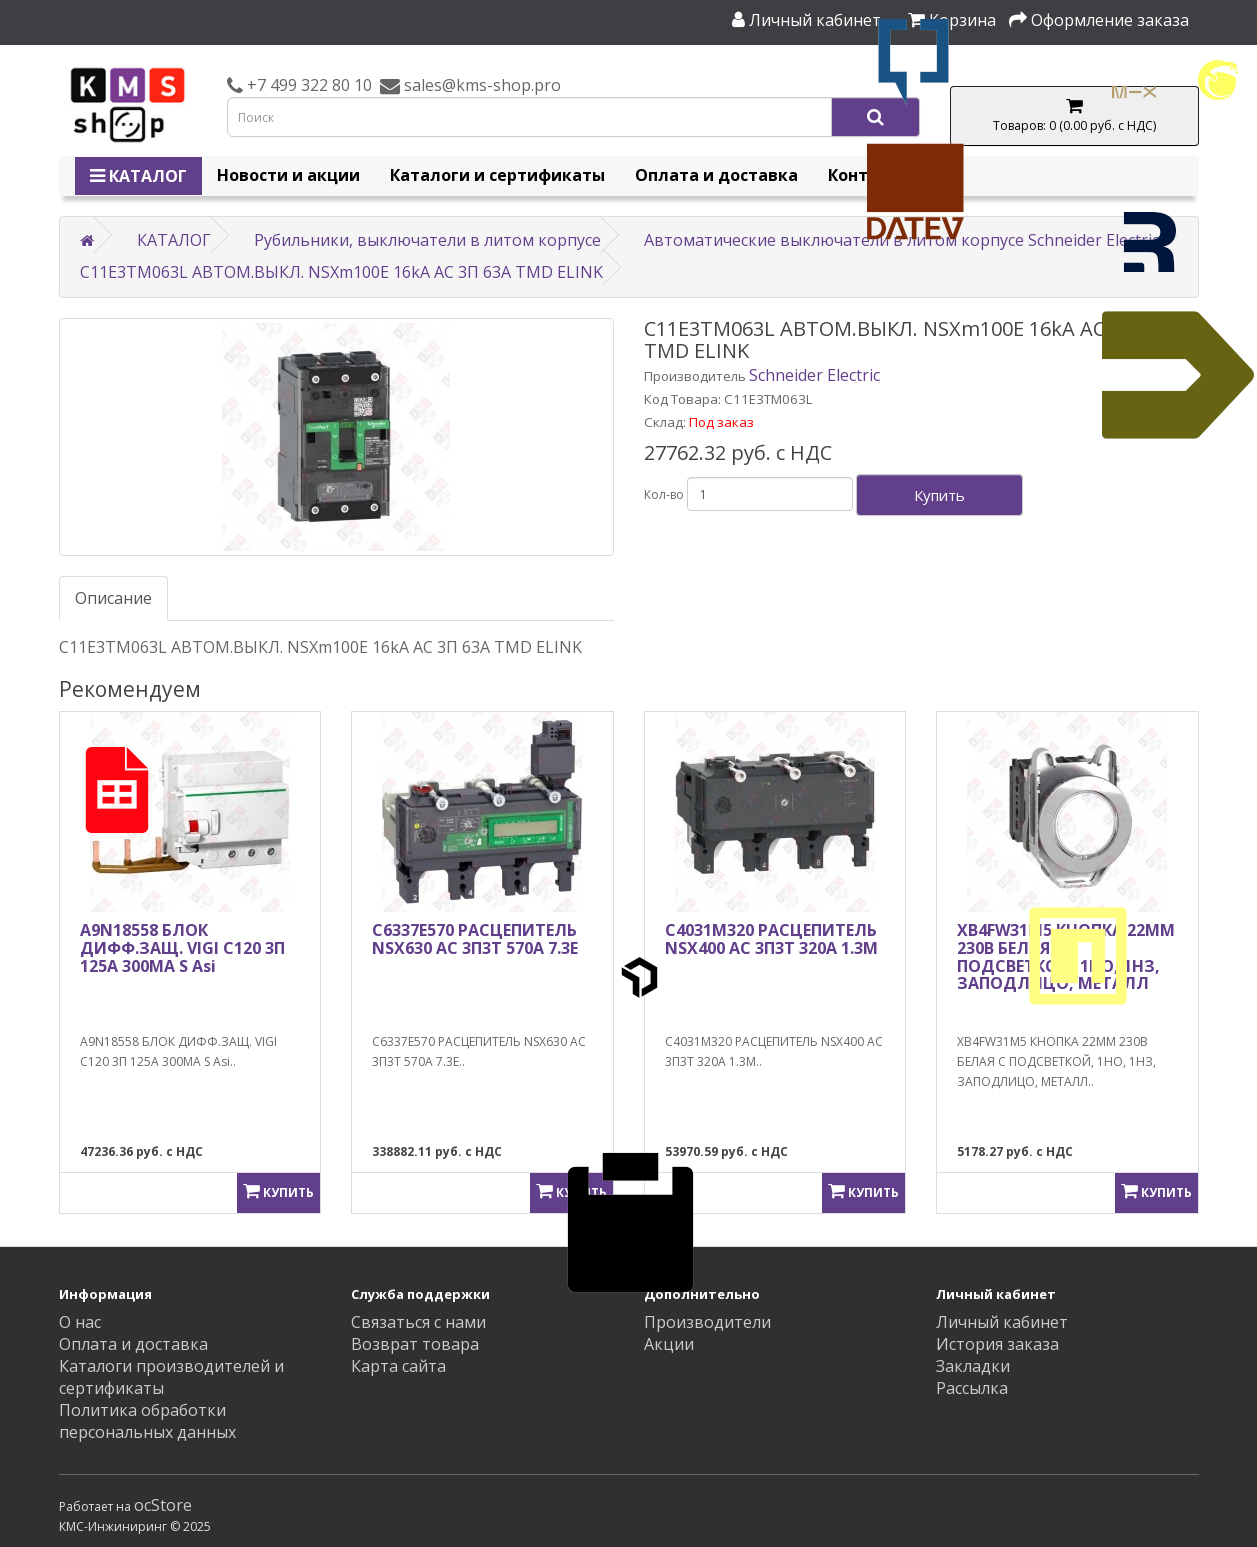  Describe the element at coordinates (639, 977) in the screenshot. I see `new relic application performance monitoring logo` at that location.